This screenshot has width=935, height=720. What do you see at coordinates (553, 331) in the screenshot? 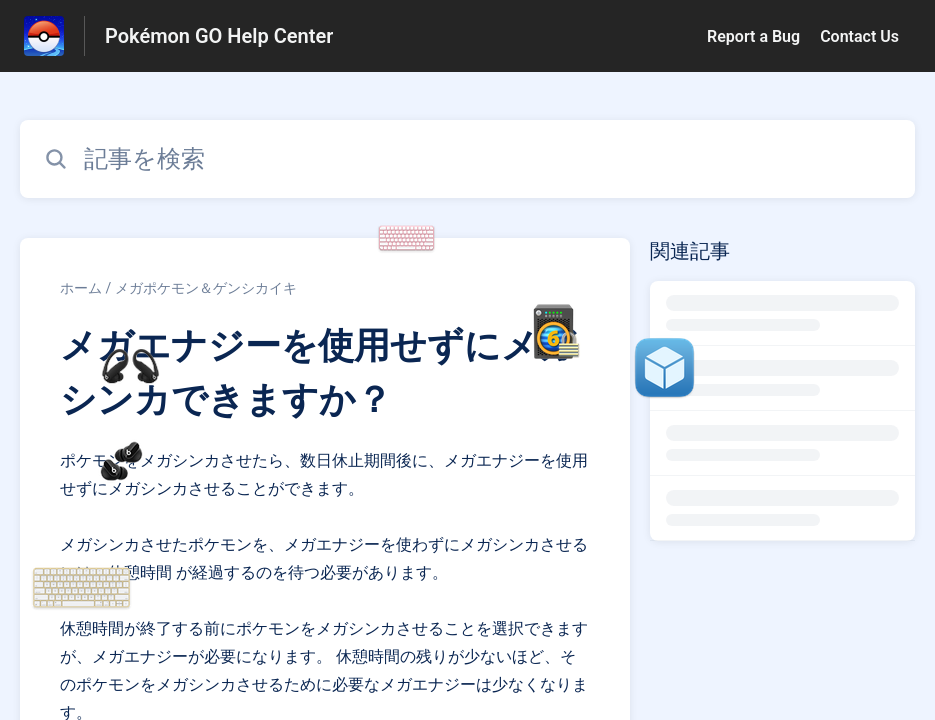
I see `locked RAID 6 storage array` at bounding box center [553, 331].